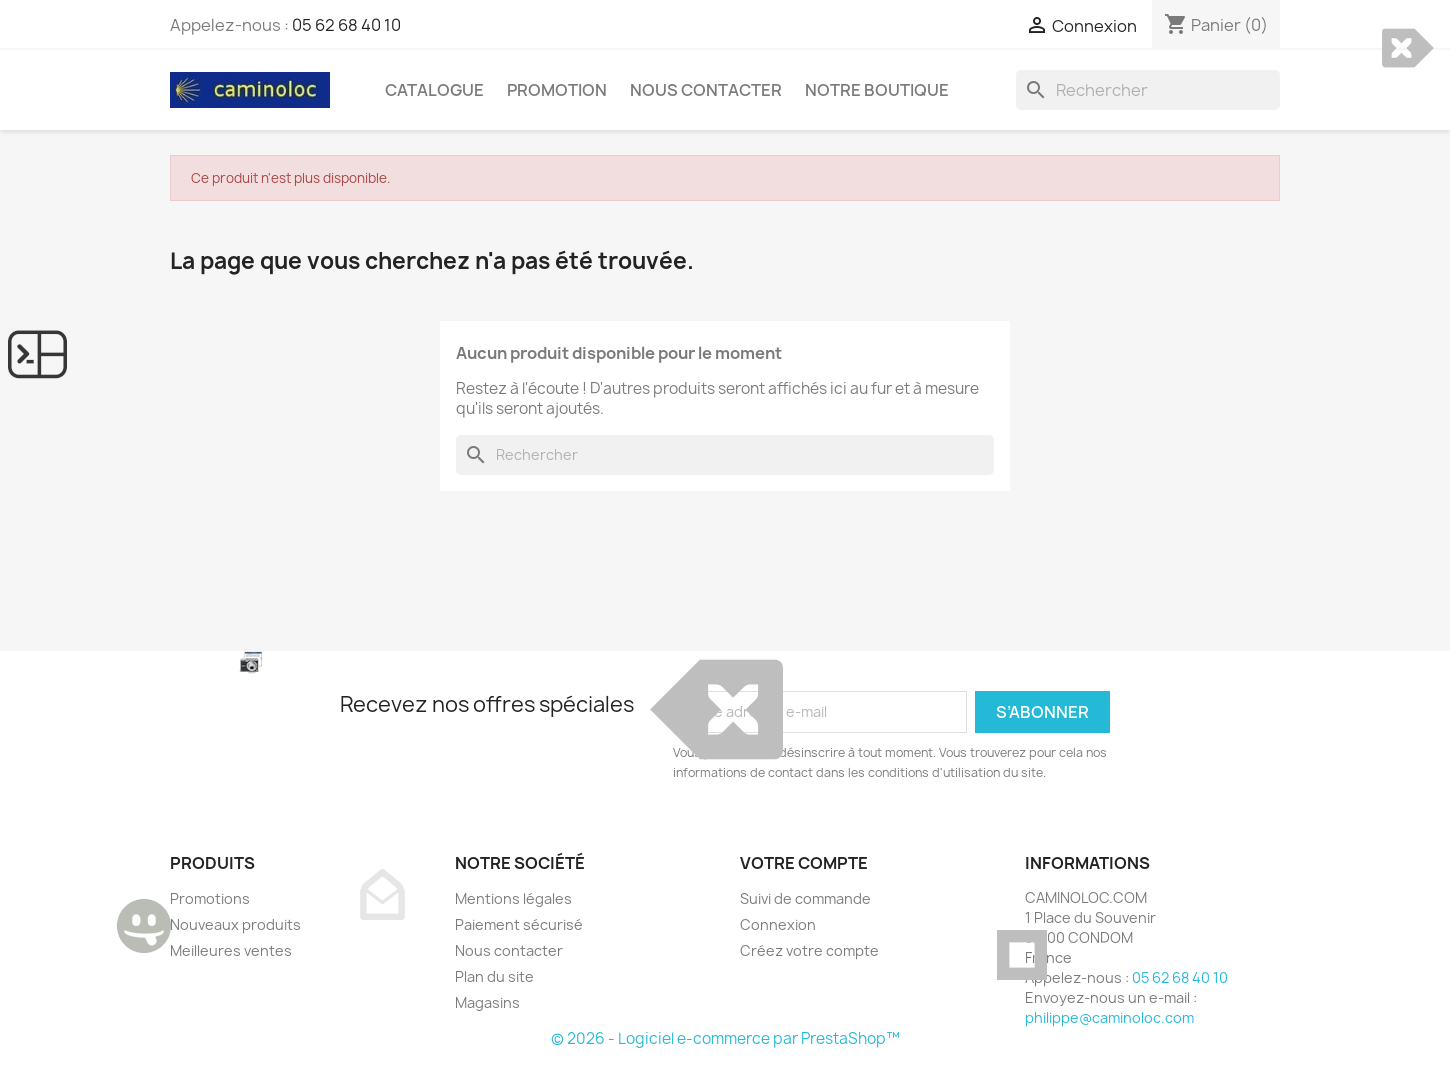  What do you see at coordinates (251, 662) in the screenshot?
I see `take a screenshot or screen capture` at bounding box center [251, 662].